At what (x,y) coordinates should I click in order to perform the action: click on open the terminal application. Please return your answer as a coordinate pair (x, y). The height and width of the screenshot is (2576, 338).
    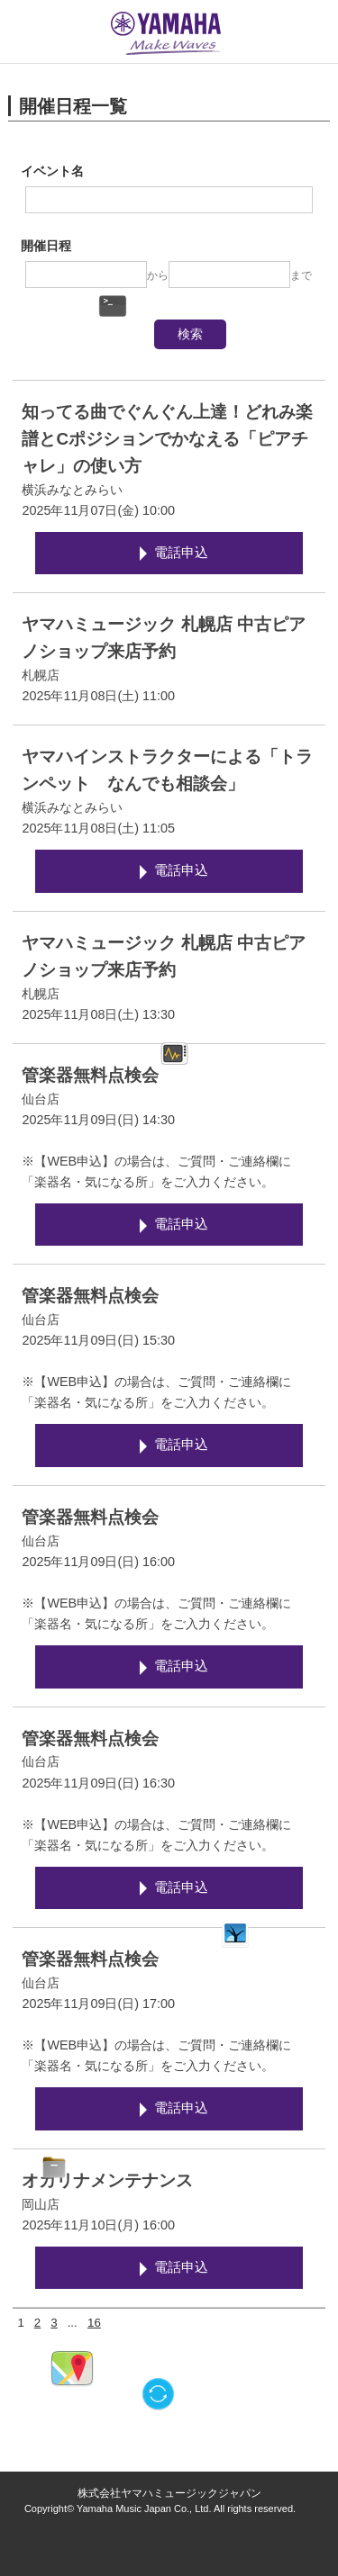
    Looking at the image, I should click on (113, 306).